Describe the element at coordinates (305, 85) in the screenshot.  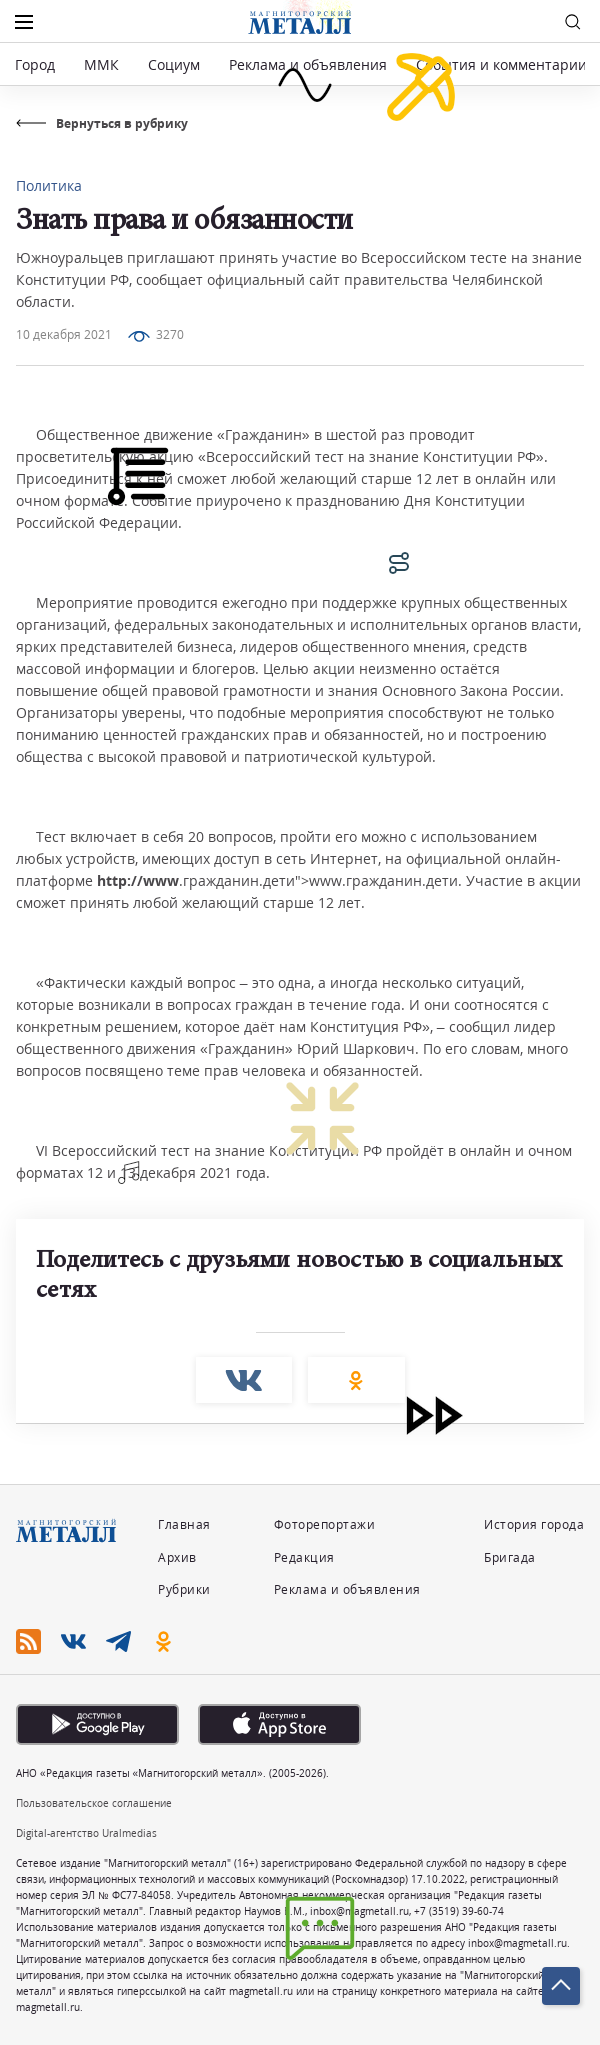
I see `audio or sound wave visualization` at that location.